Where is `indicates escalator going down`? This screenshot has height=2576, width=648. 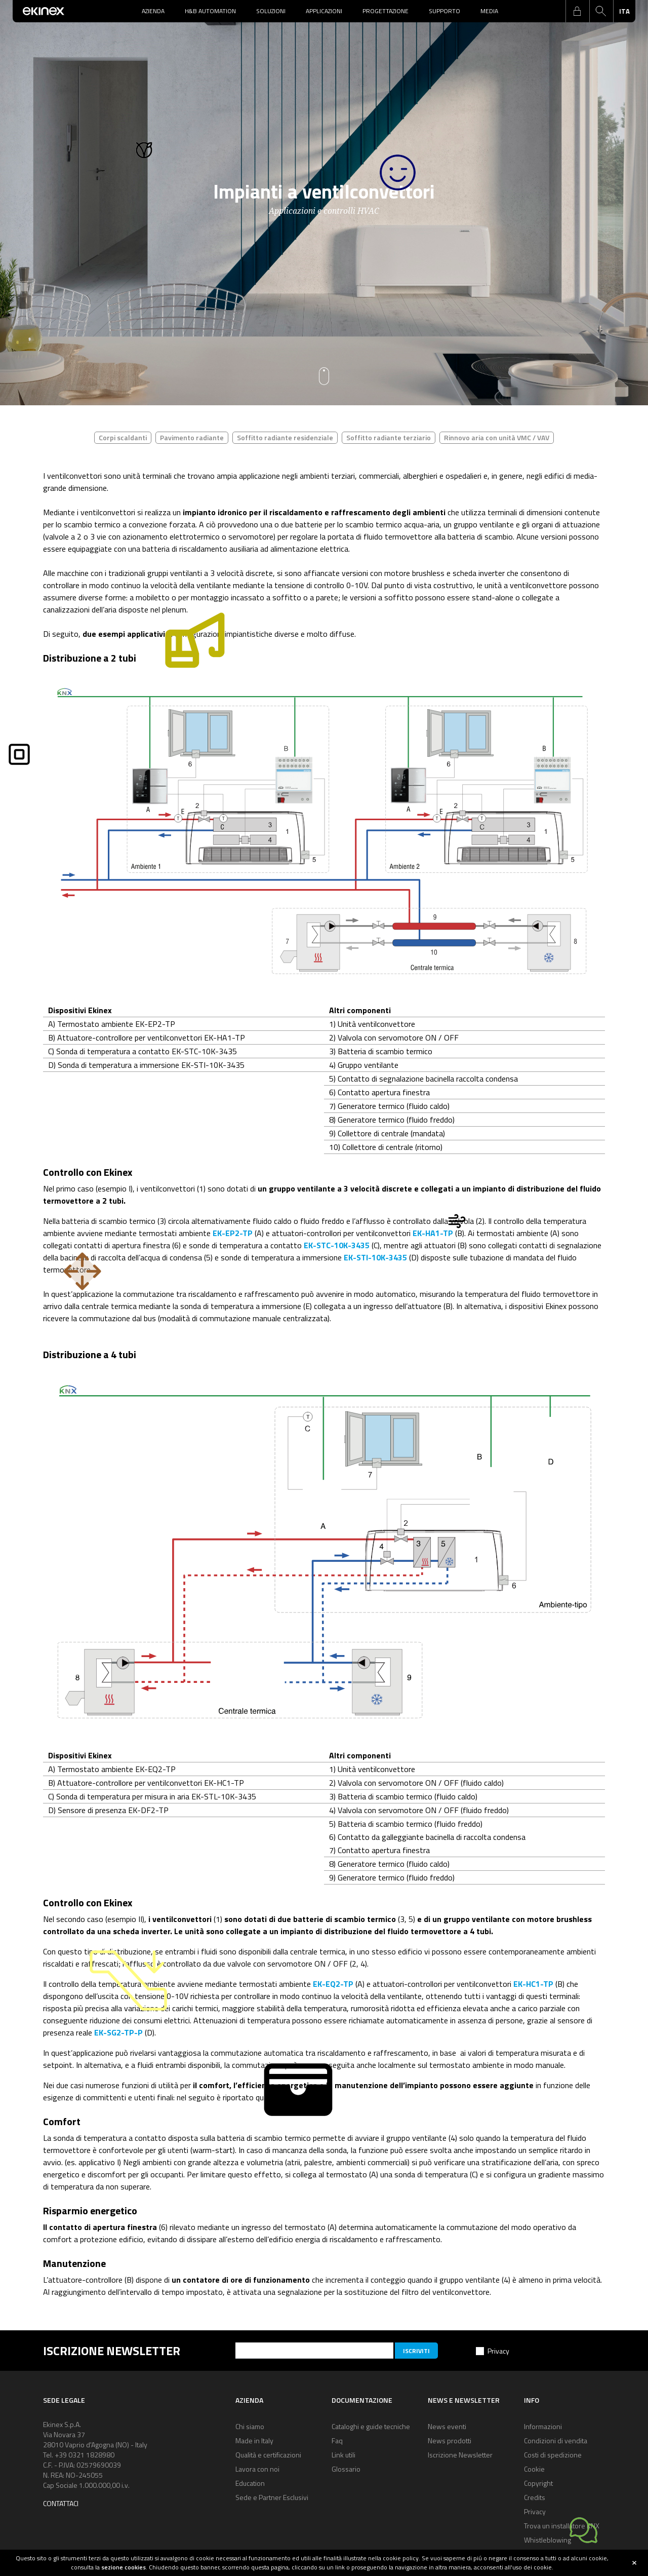 indicates escalator going down is located at coordinates (128, 1980).